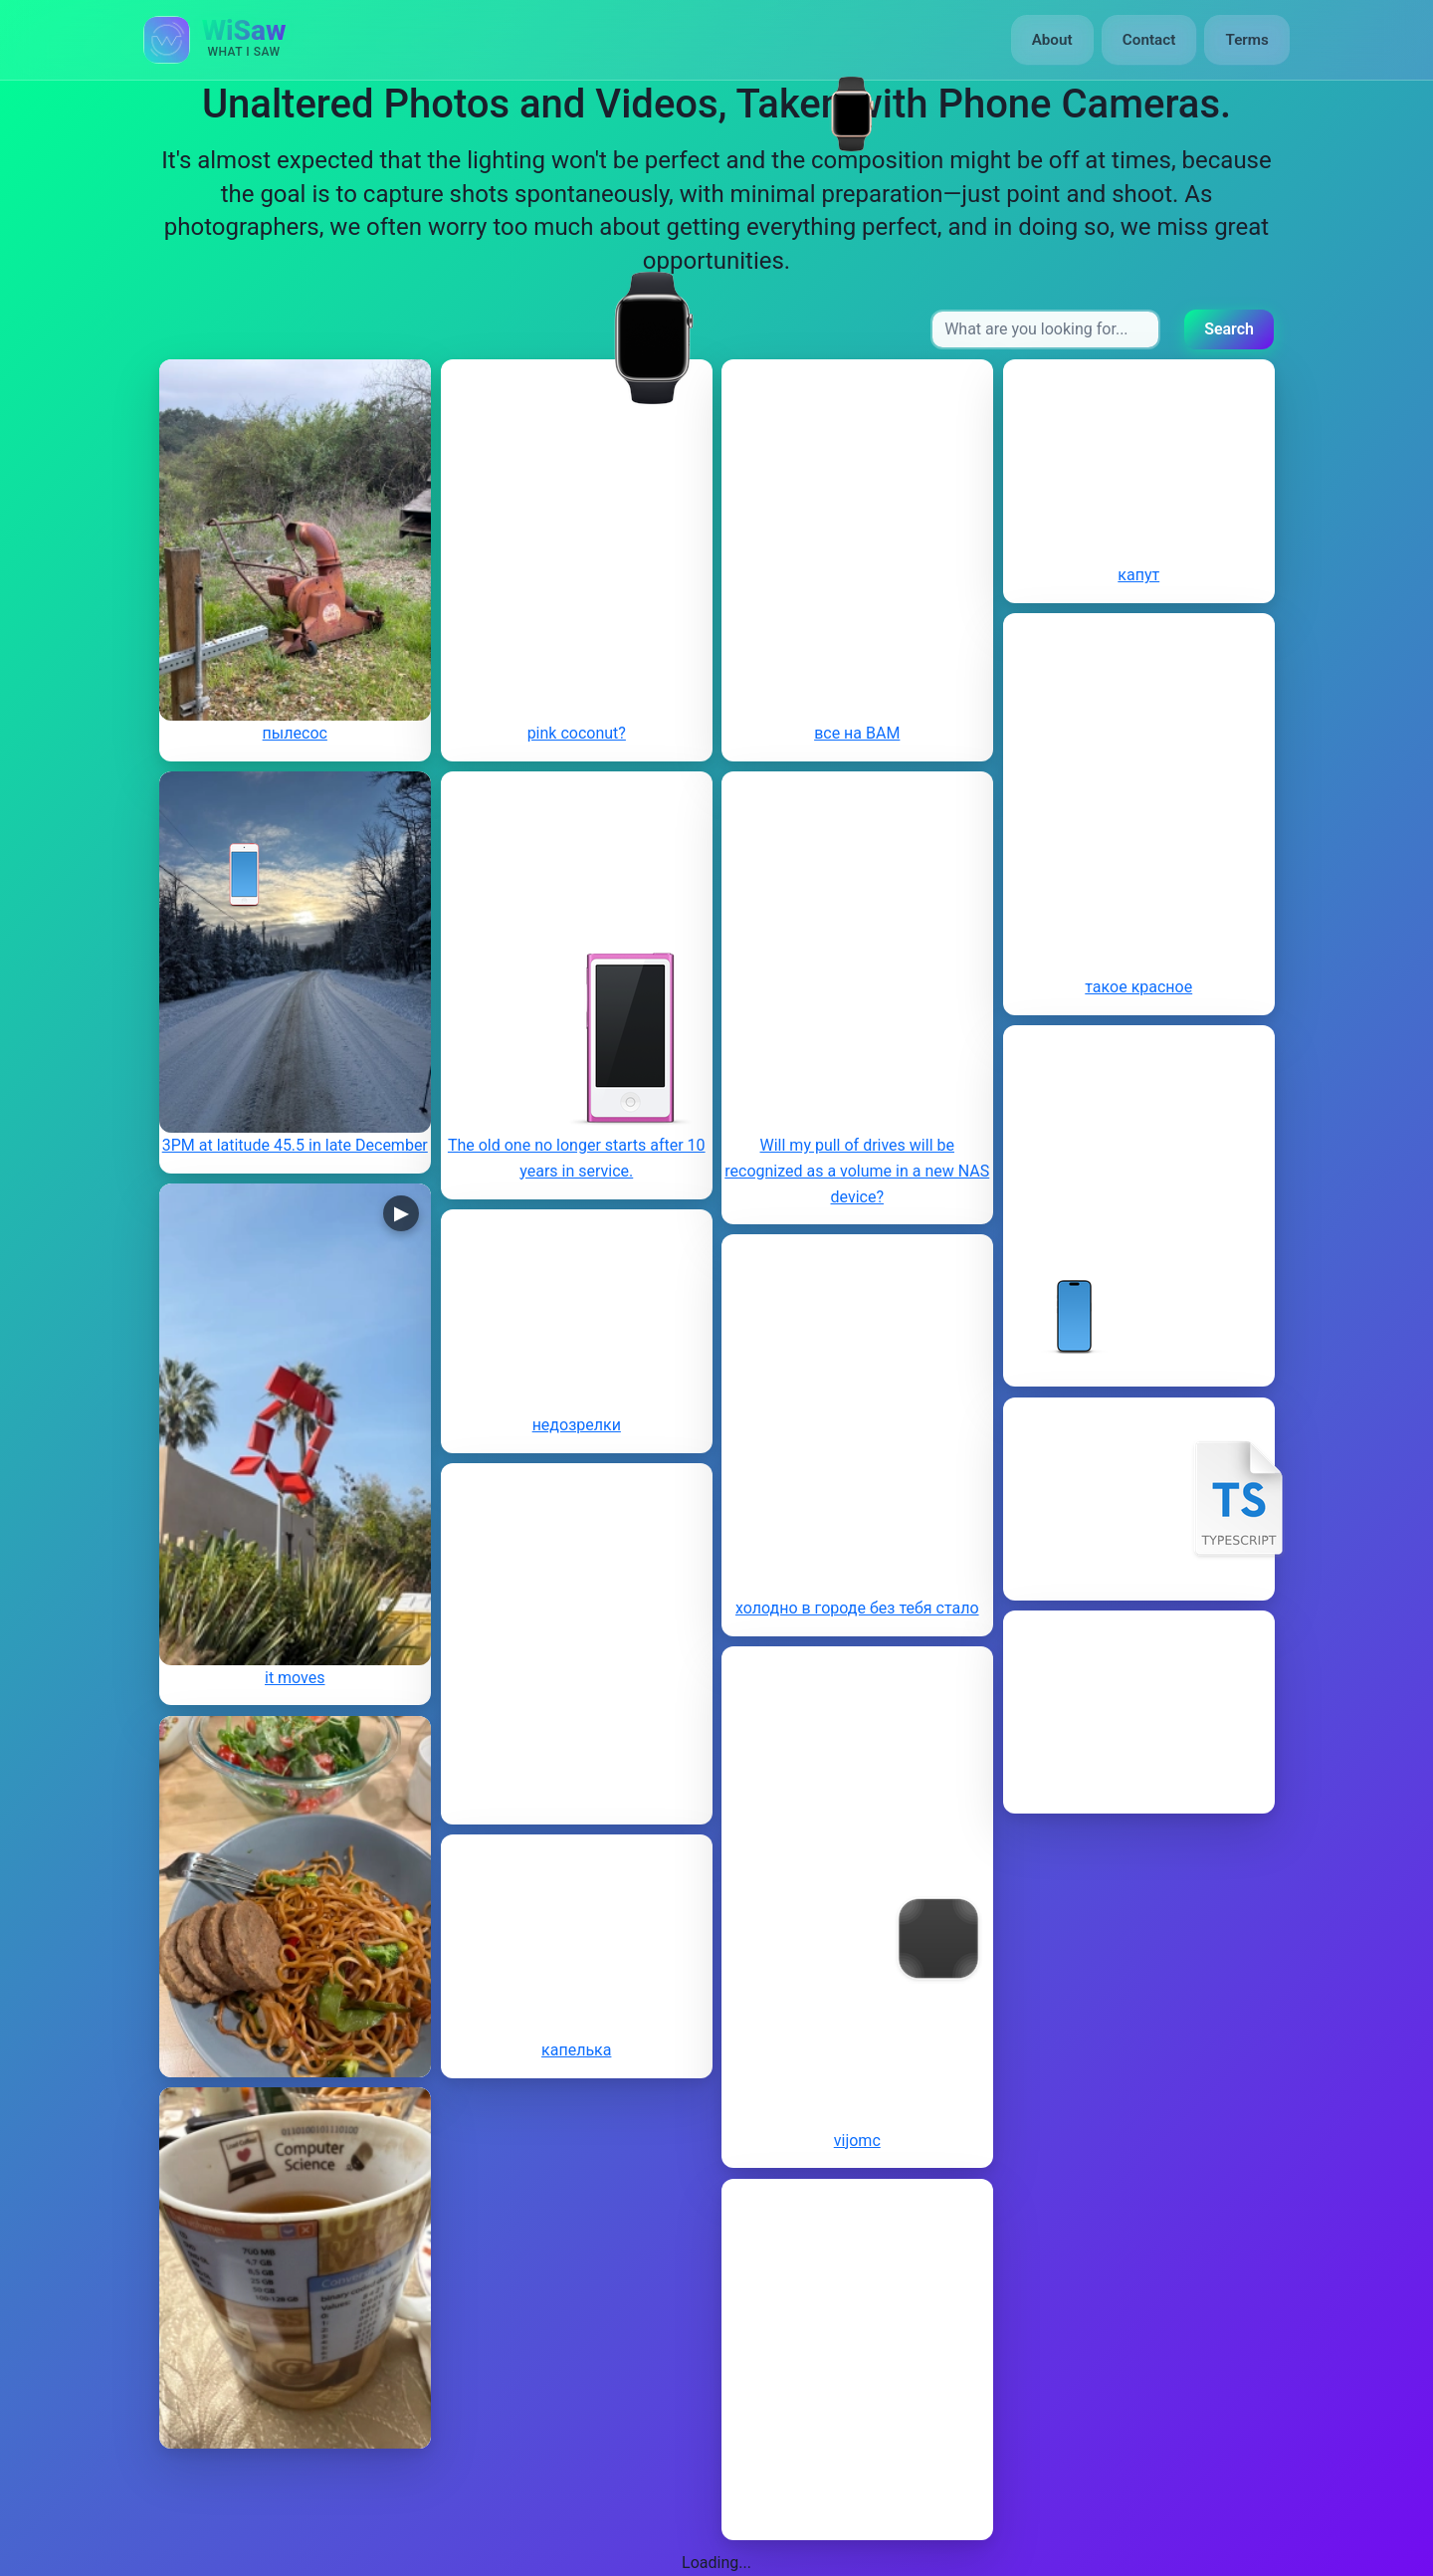 Image resolution: width=1433 pixels, height=2576 pixels. Describe the element at coordinates (938, 1940) in the screenshot. I see `configure screen edge gestures and hot corners` at that location.